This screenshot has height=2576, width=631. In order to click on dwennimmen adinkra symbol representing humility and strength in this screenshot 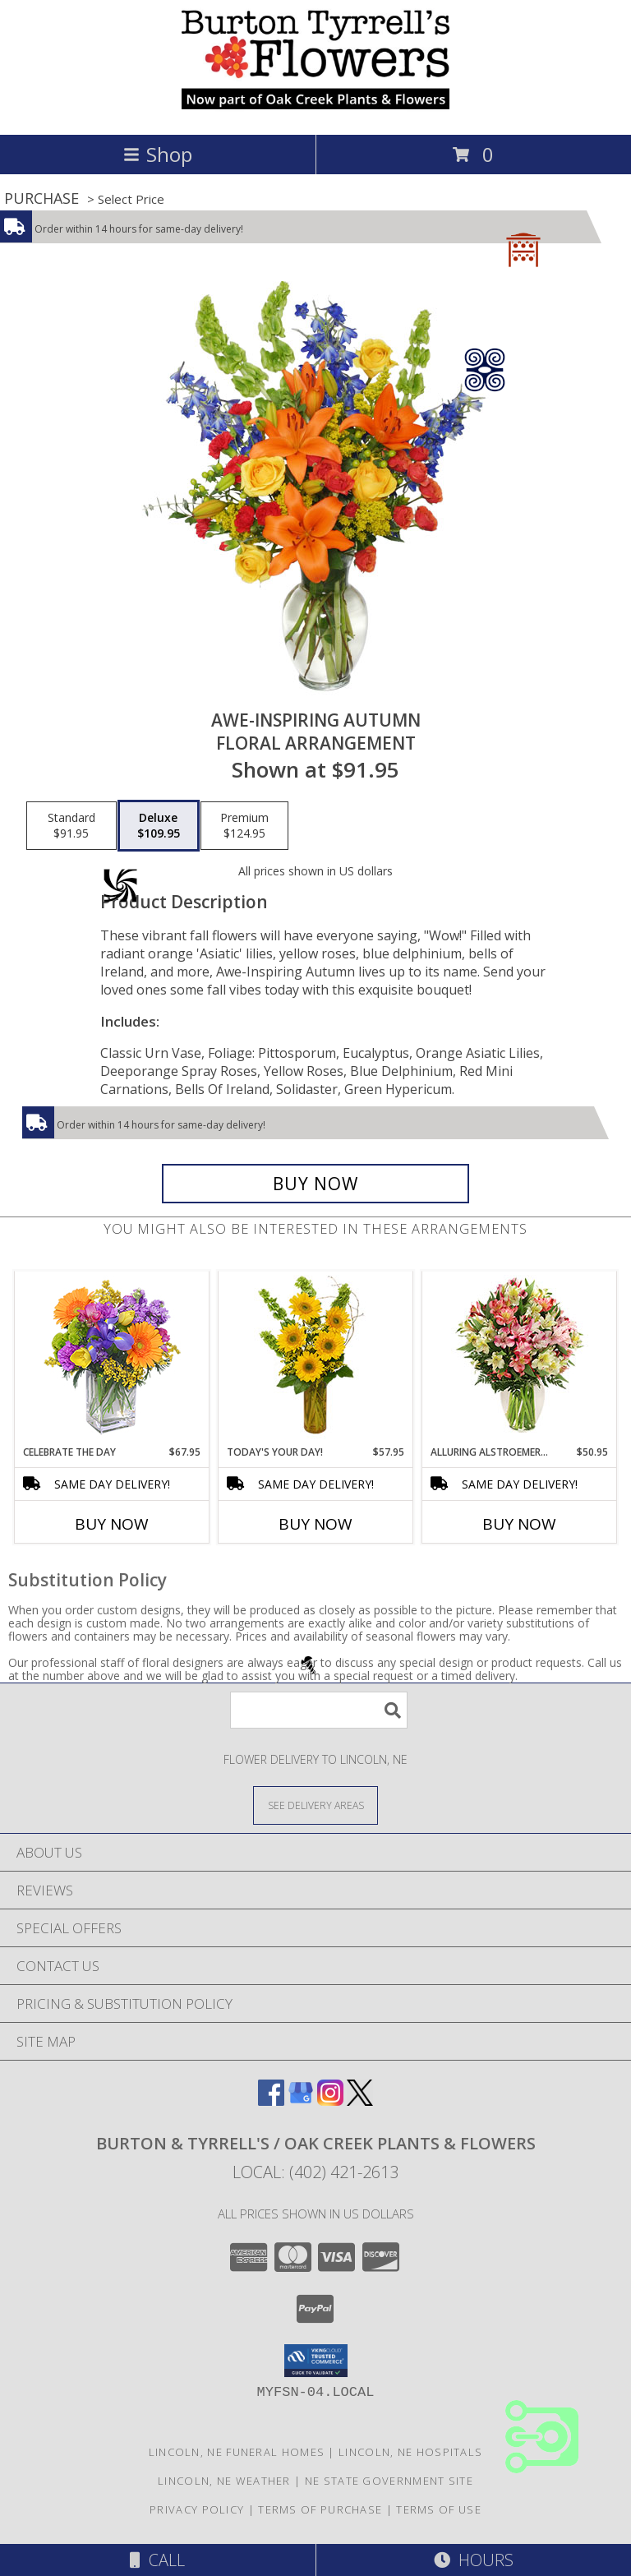, I will do `click(485, 370)`.